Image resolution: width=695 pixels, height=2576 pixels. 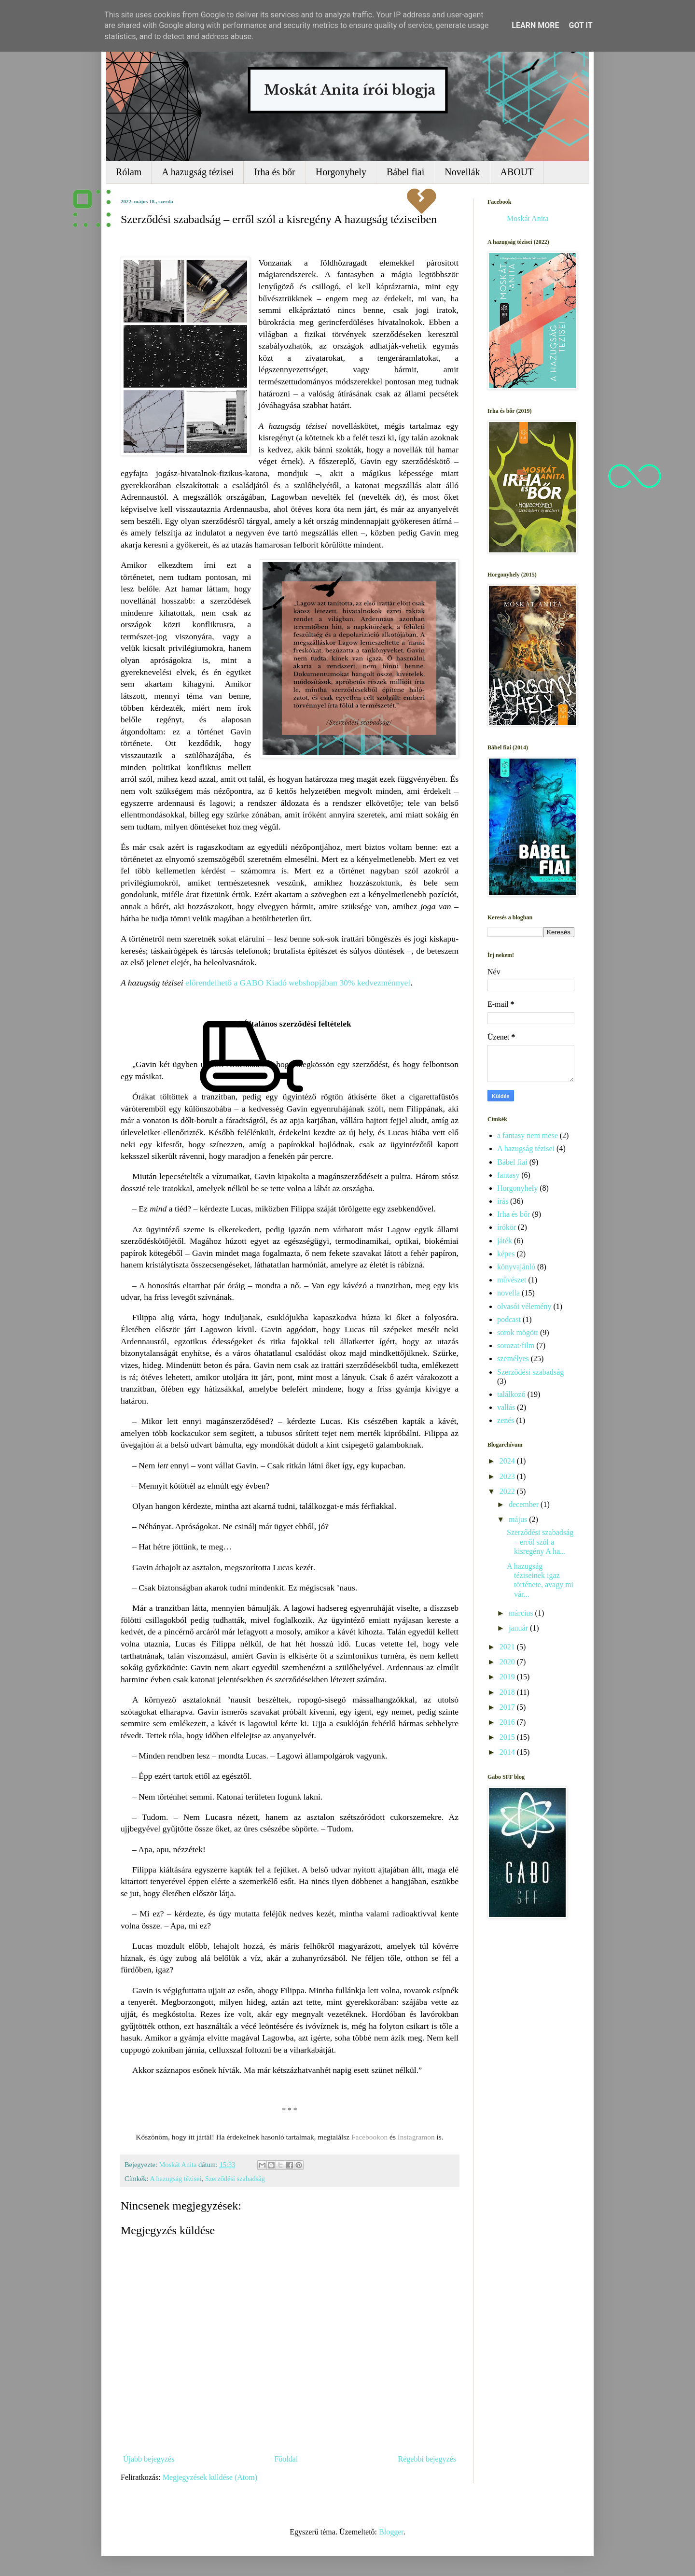 What do you see at coordinates (251, 1056) in the screenshot?
I see `construction or building in progress` at bounding box center [251, 1056].